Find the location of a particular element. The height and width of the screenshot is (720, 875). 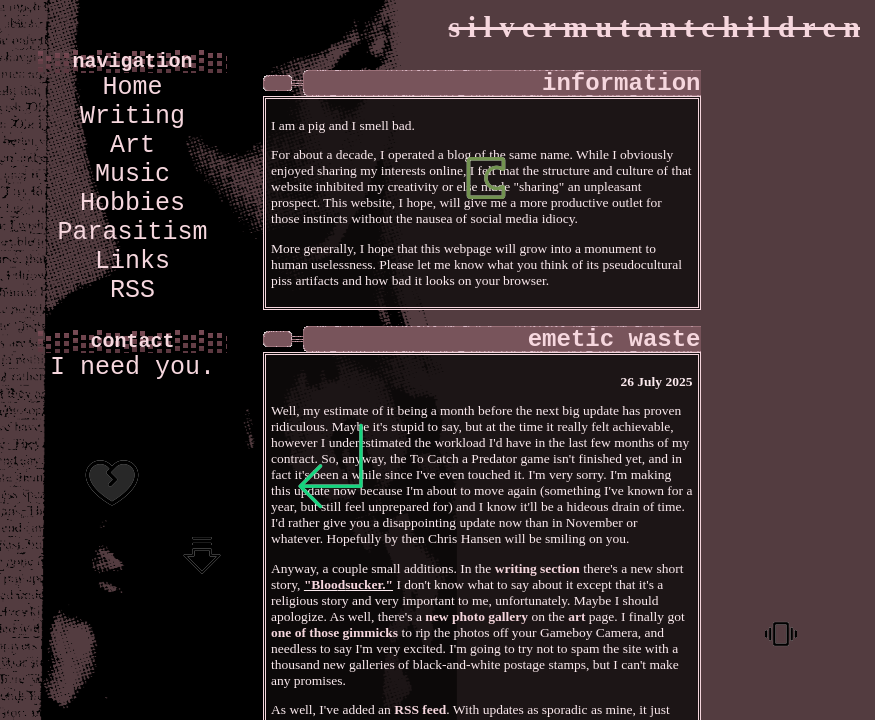

enable vibration mode for notifications is located at coordinates (781, 634).